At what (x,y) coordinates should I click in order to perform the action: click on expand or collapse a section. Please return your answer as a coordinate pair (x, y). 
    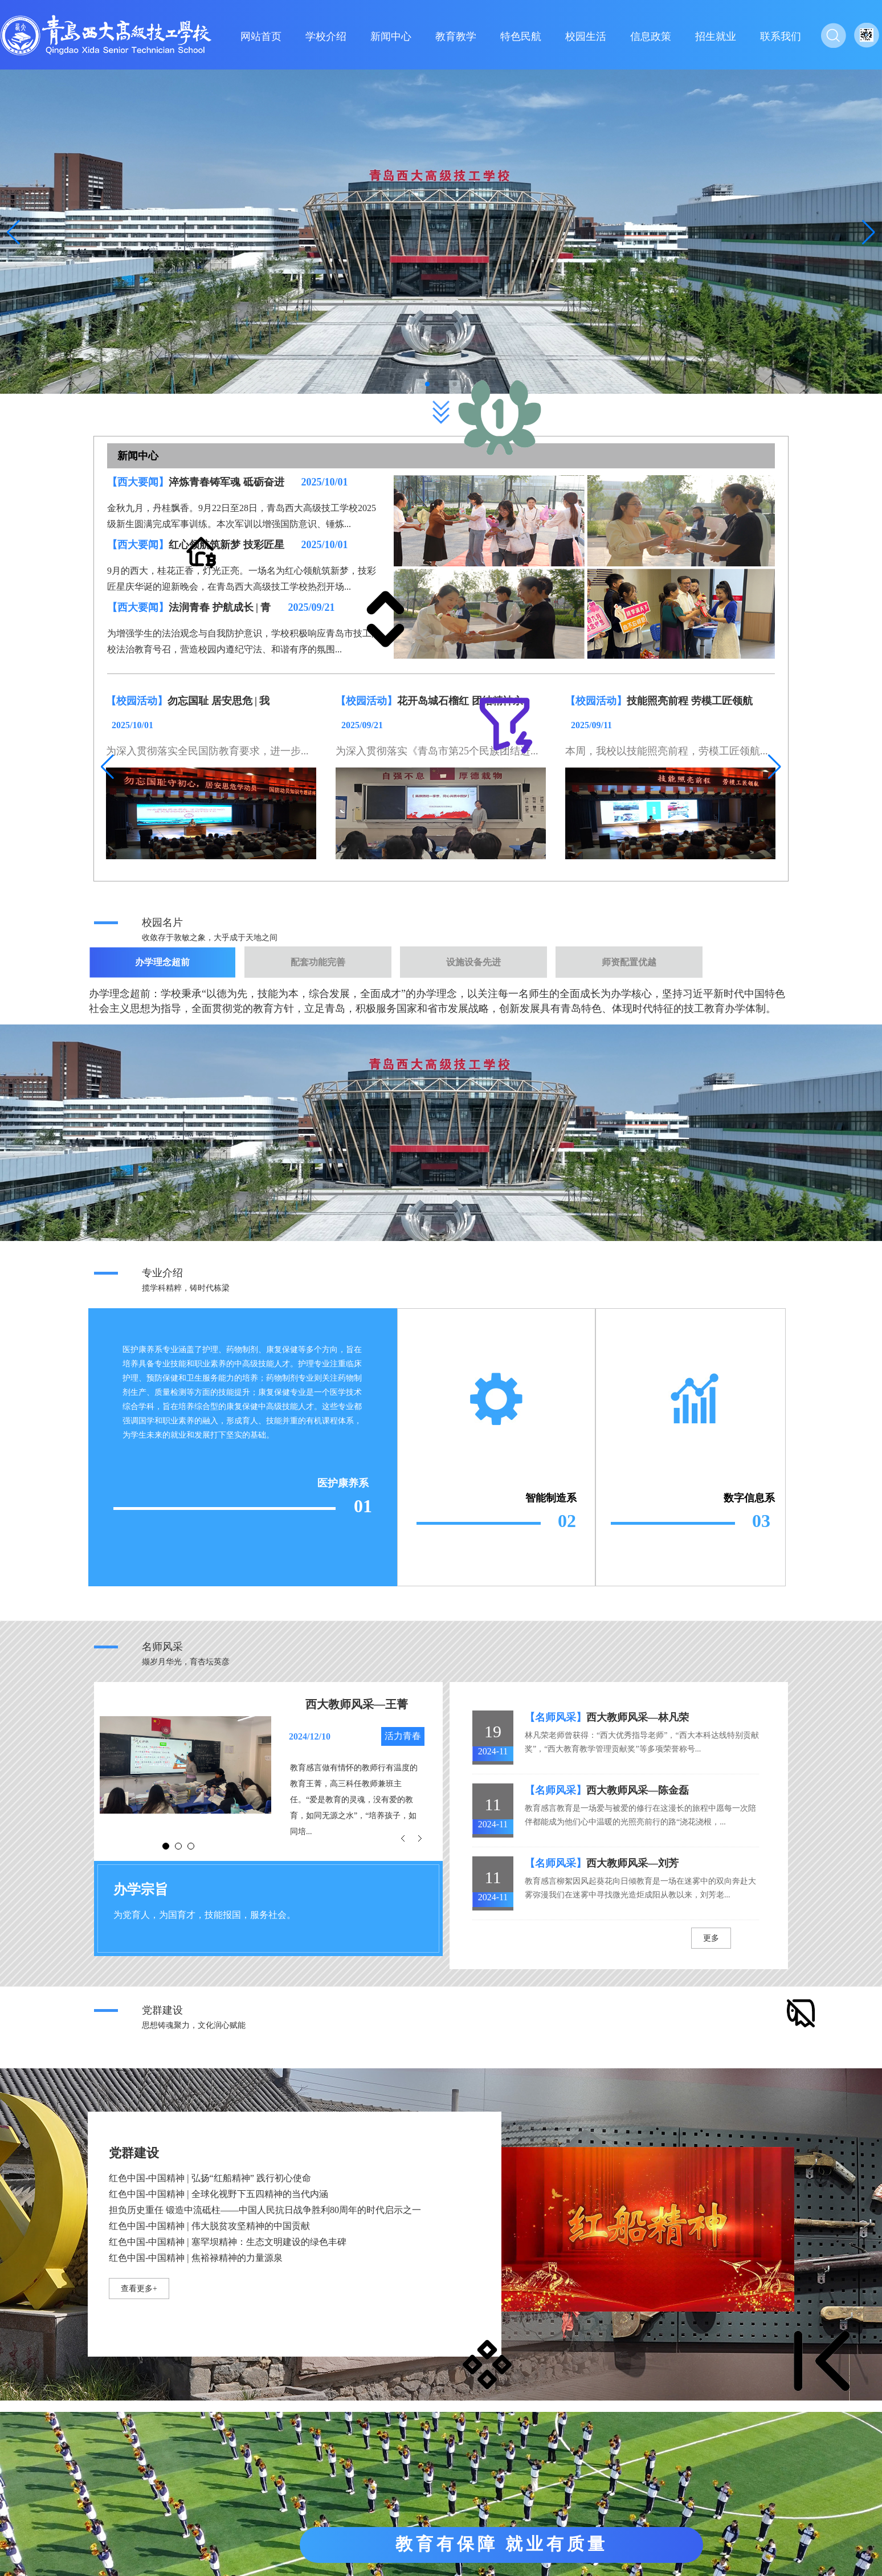
    Looking at the image, I should click on (385, 619).